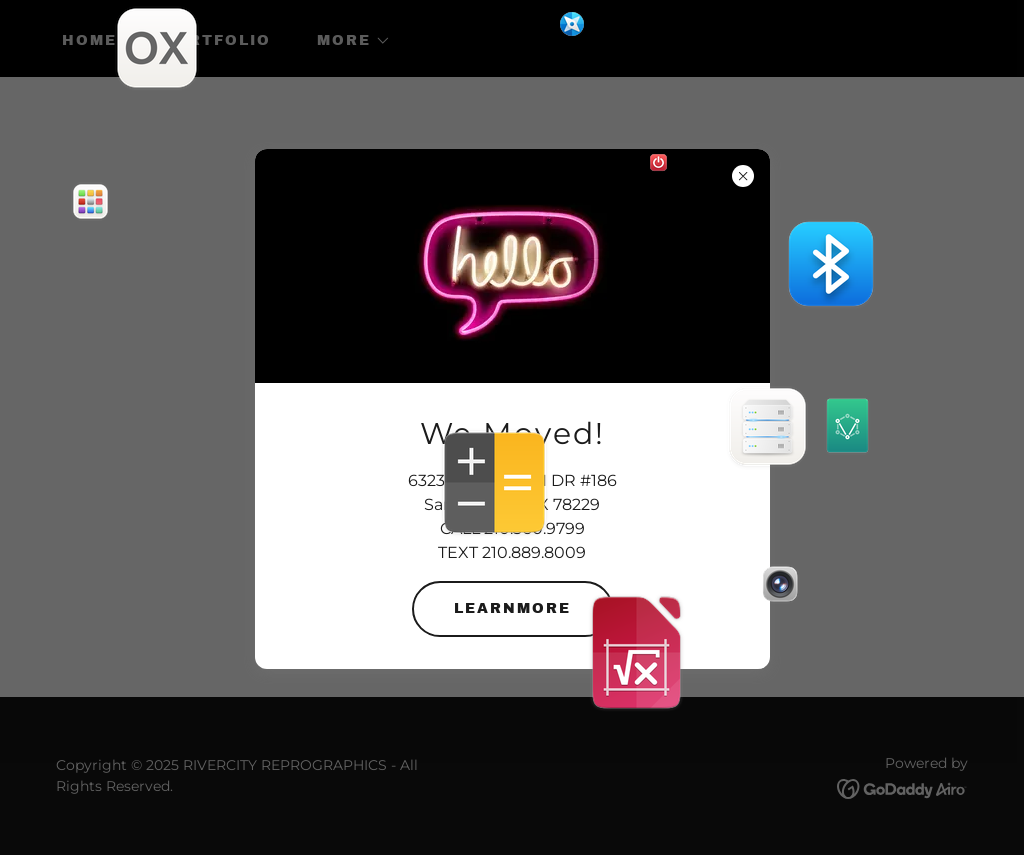  Describe the element at coordinates (767, 426) in the screenshot. I see `open sequeler database management app` at that location.